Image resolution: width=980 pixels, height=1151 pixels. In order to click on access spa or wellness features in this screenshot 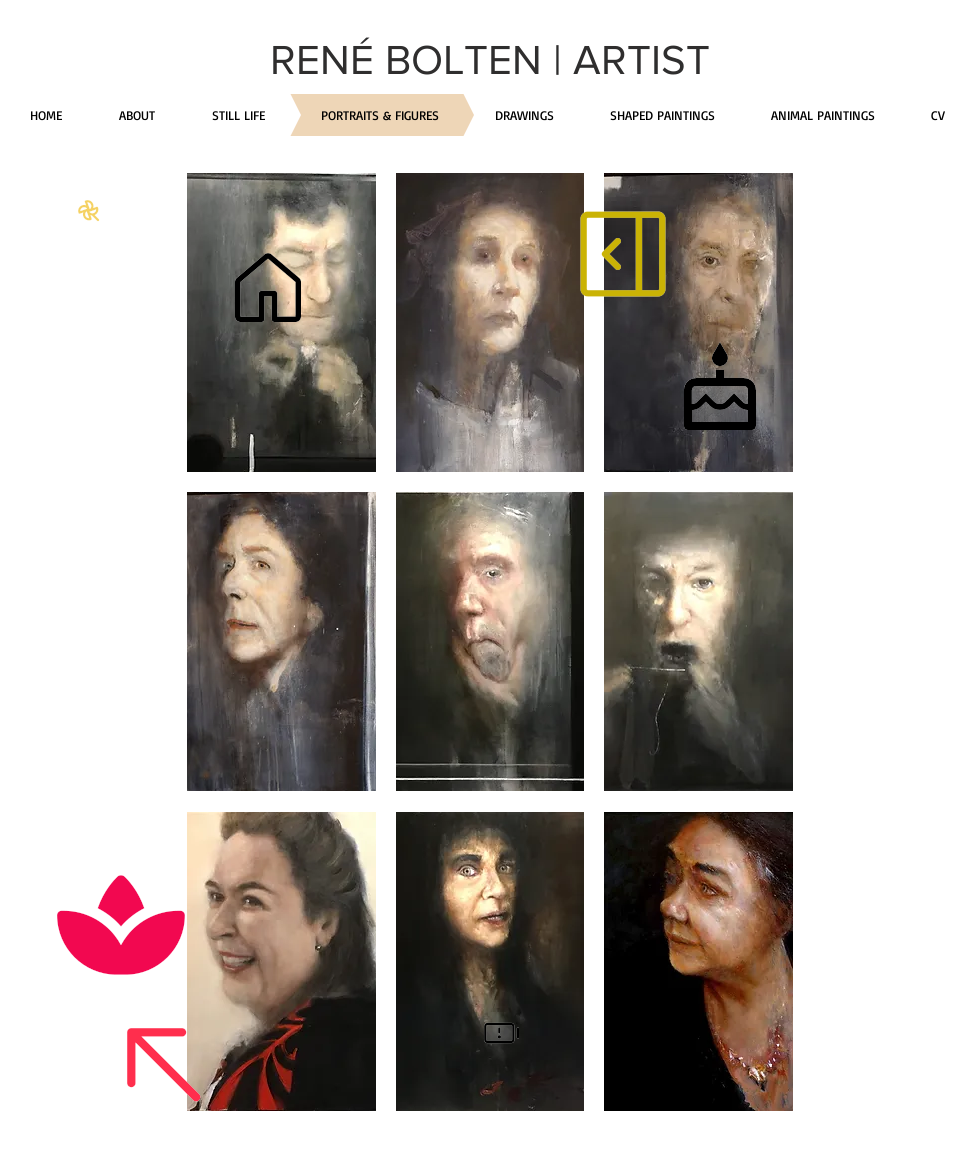, I will do `click(121, 925)`.